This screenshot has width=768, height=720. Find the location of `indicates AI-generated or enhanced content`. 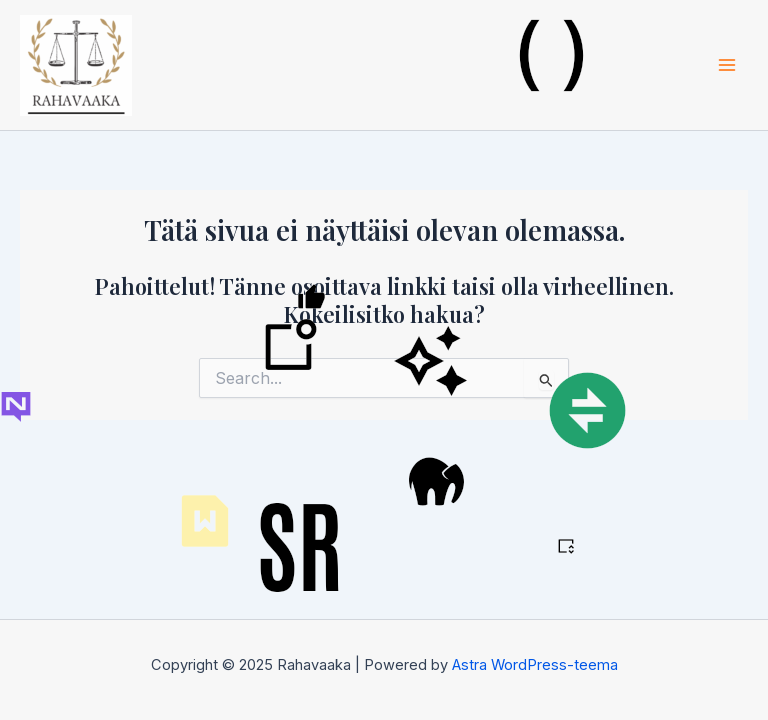

indicates AI-generated or enhanced content is located at coordinates (432, 361).